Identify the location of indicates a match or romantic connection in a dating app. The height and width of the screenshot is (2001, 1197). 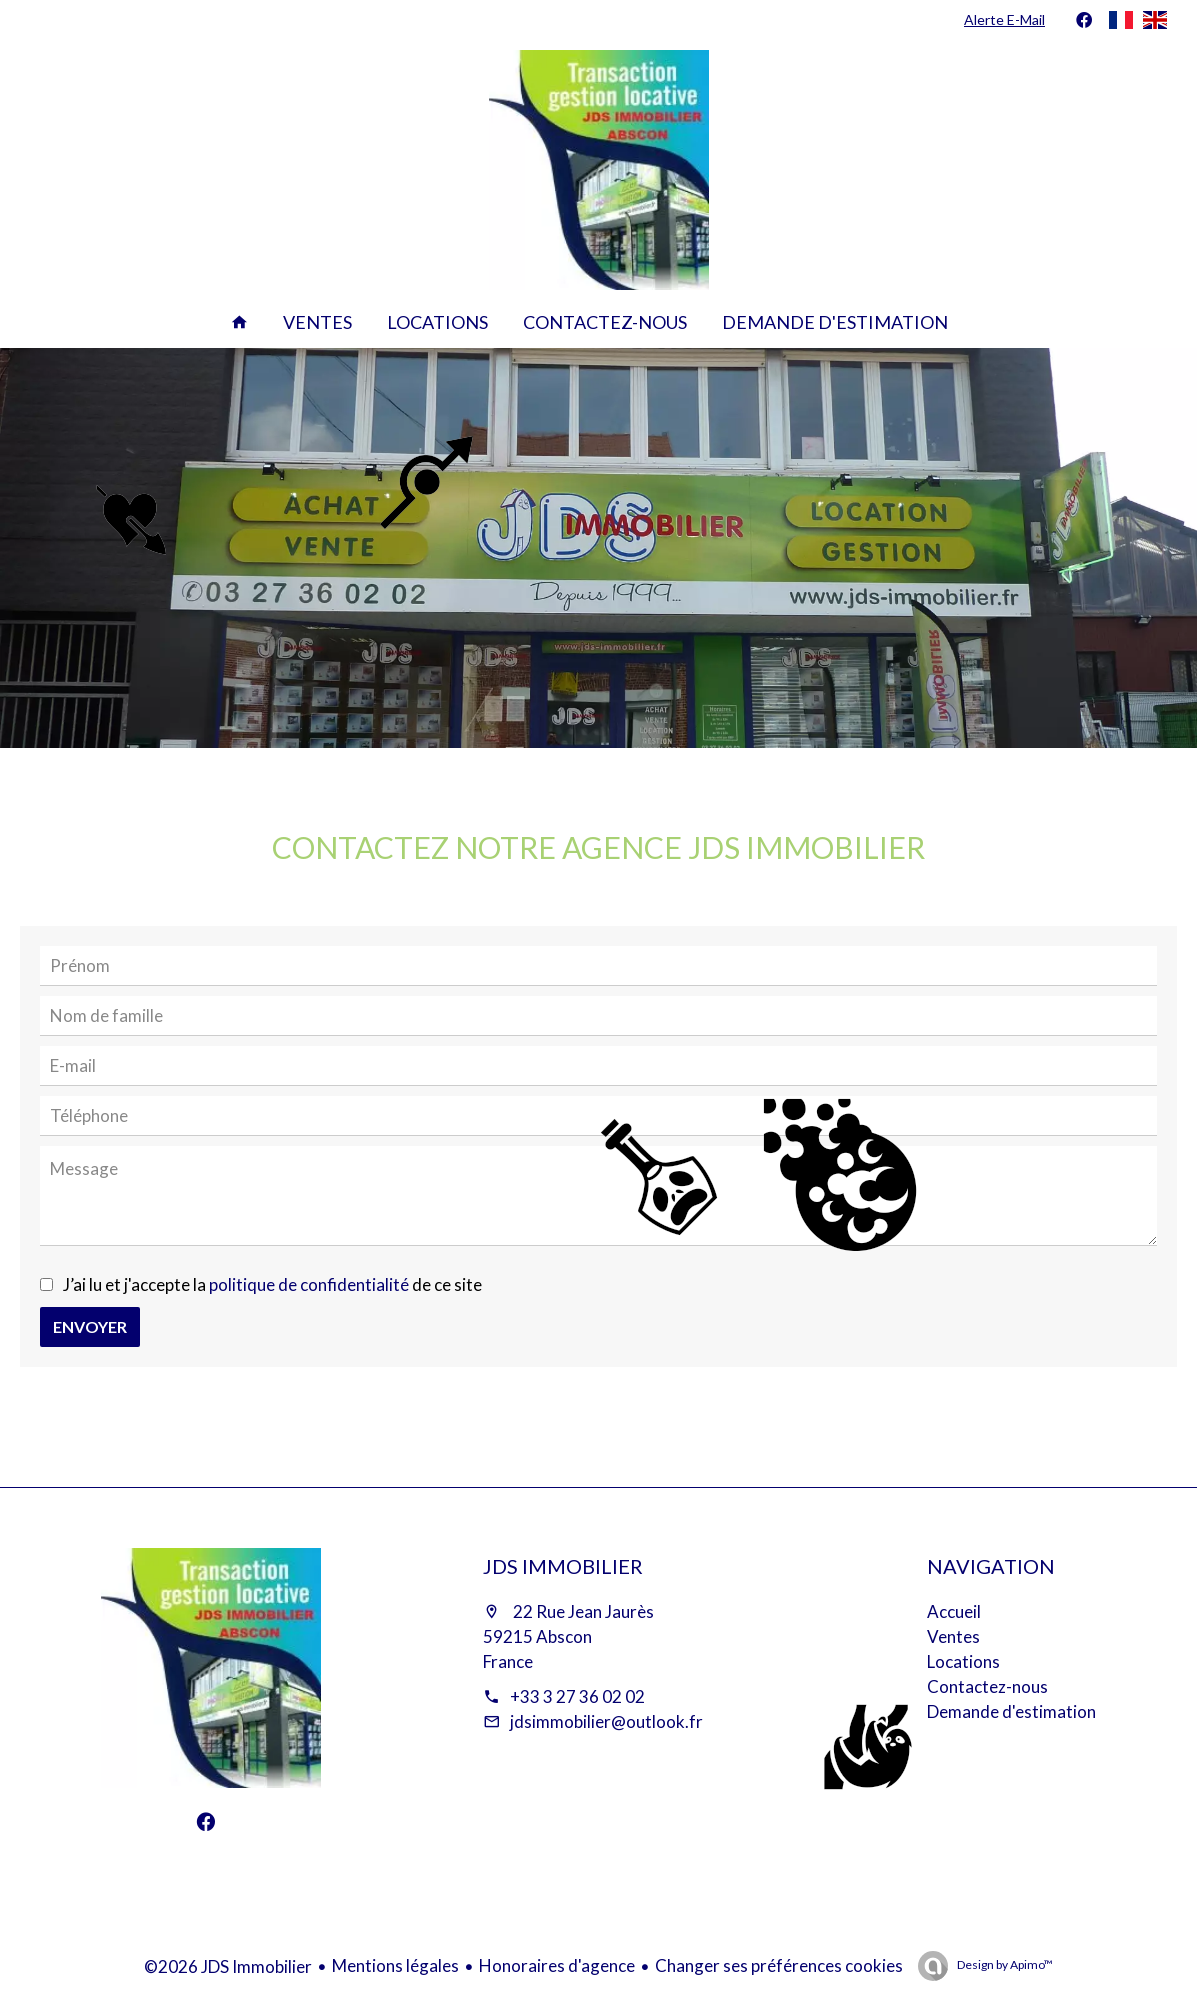
(131, 519).